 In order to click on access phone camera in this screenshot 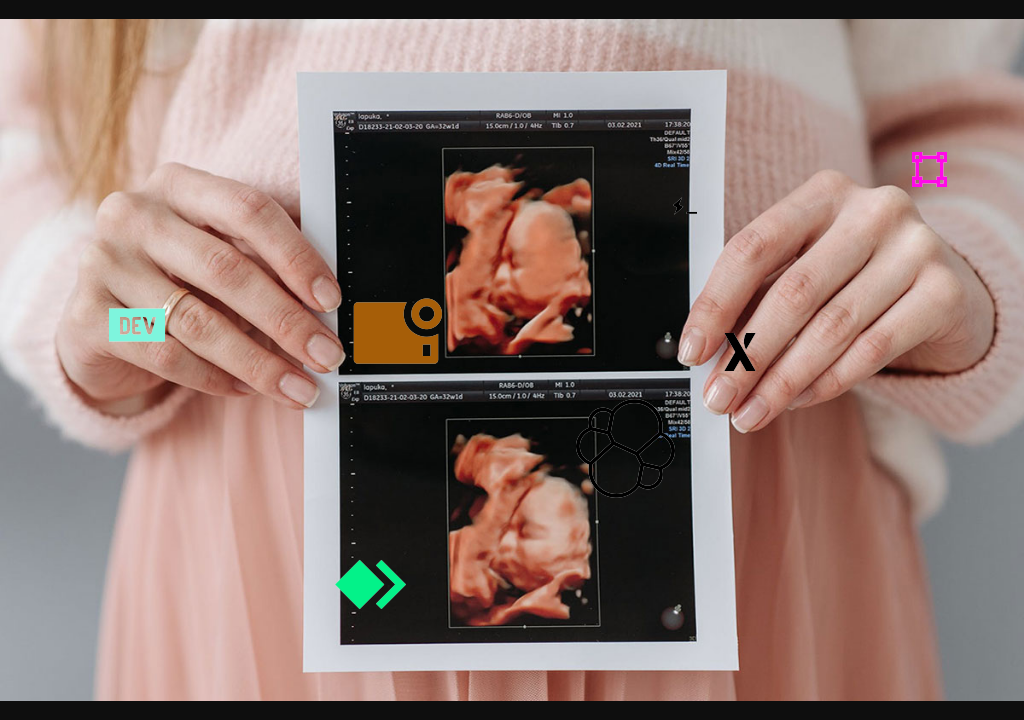, I will do `click(396, 333)`.